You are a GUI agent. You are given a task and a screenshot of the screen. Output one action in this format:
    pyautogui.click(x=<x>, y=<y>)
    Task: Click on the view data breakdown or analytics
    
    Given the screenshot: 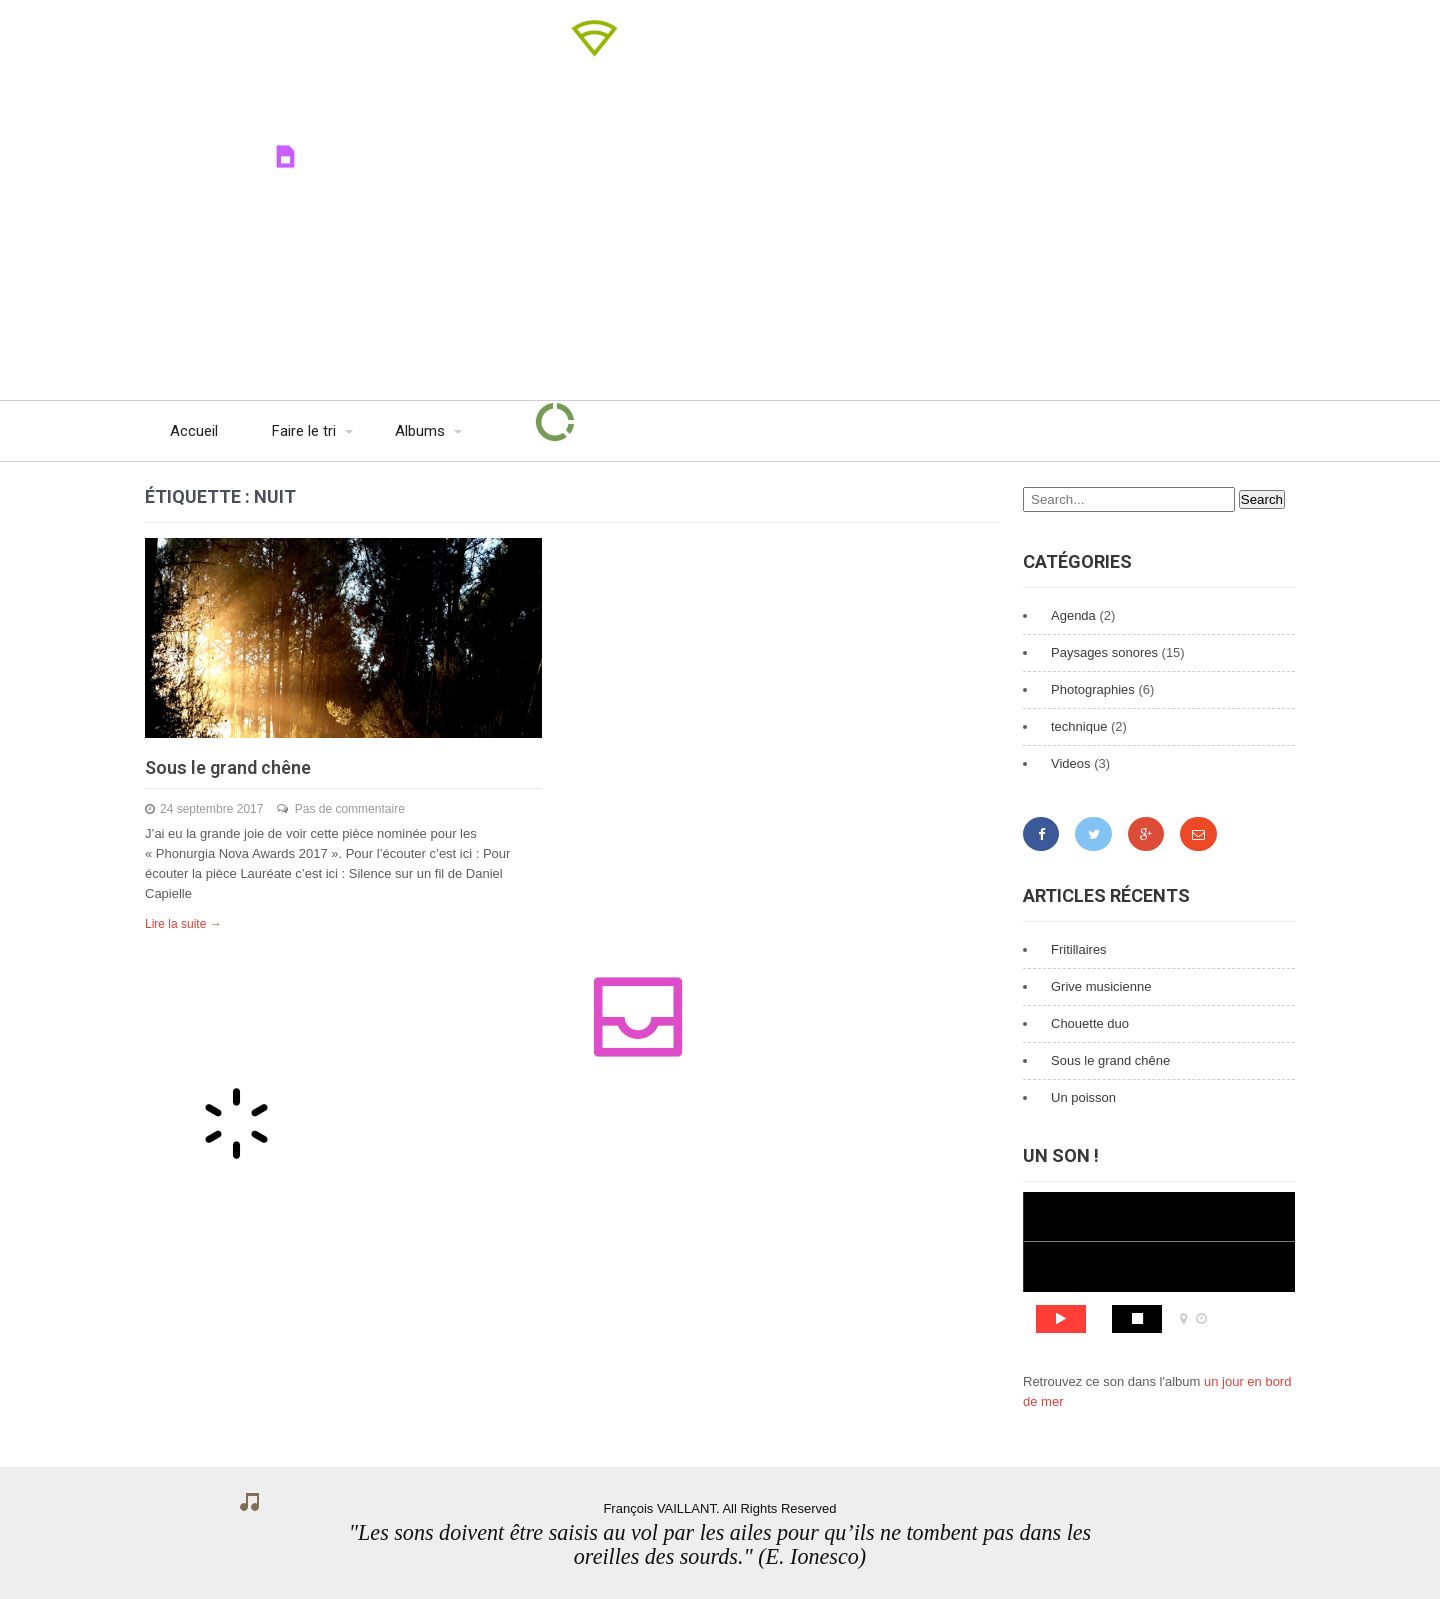 What is the action you would take?
    pyautogui.click(x=555, y=422)
    